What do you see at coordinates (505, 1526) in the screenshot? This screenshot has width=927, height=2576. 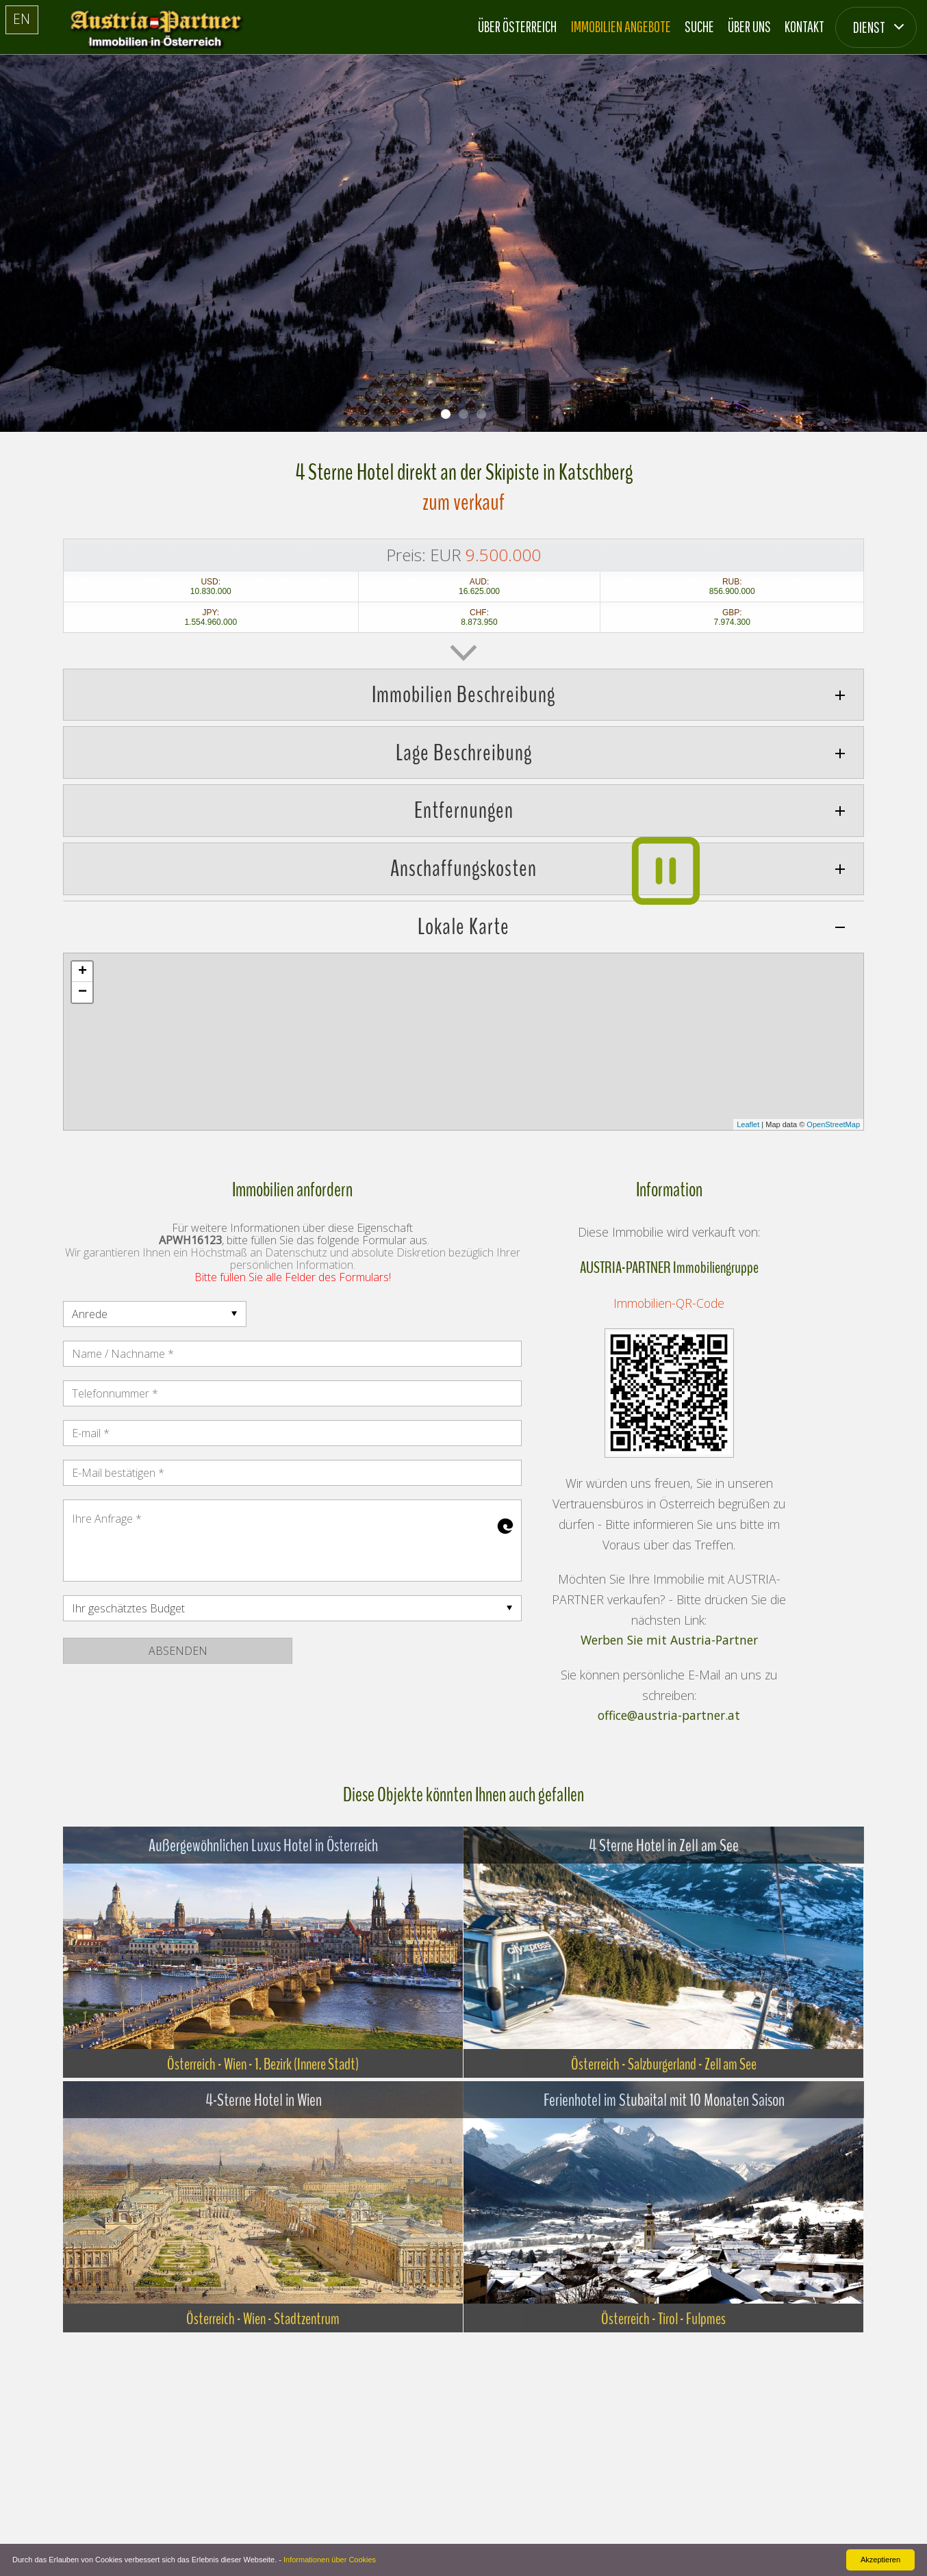 I see `open Microsoft Edge browser` at bounding box center [505, 1526].